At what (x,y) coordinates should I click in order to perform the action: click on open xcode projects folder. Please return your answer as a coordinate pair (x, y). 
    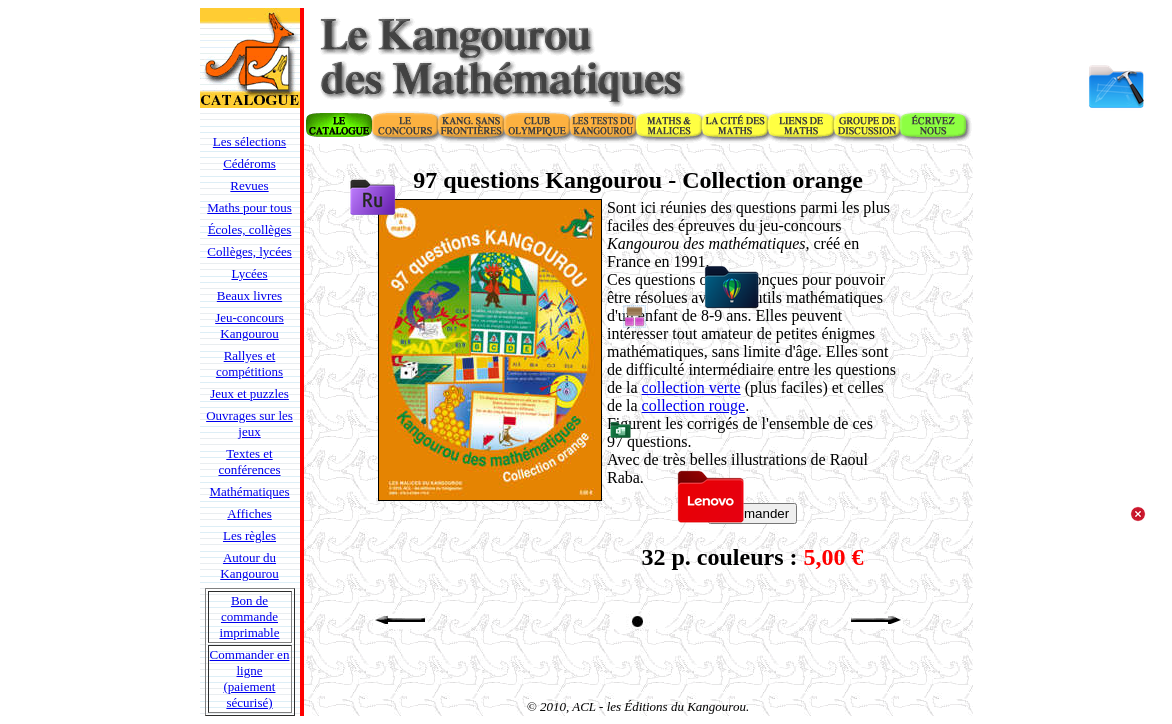
    Looking at the image, I should click on (1116, 88).